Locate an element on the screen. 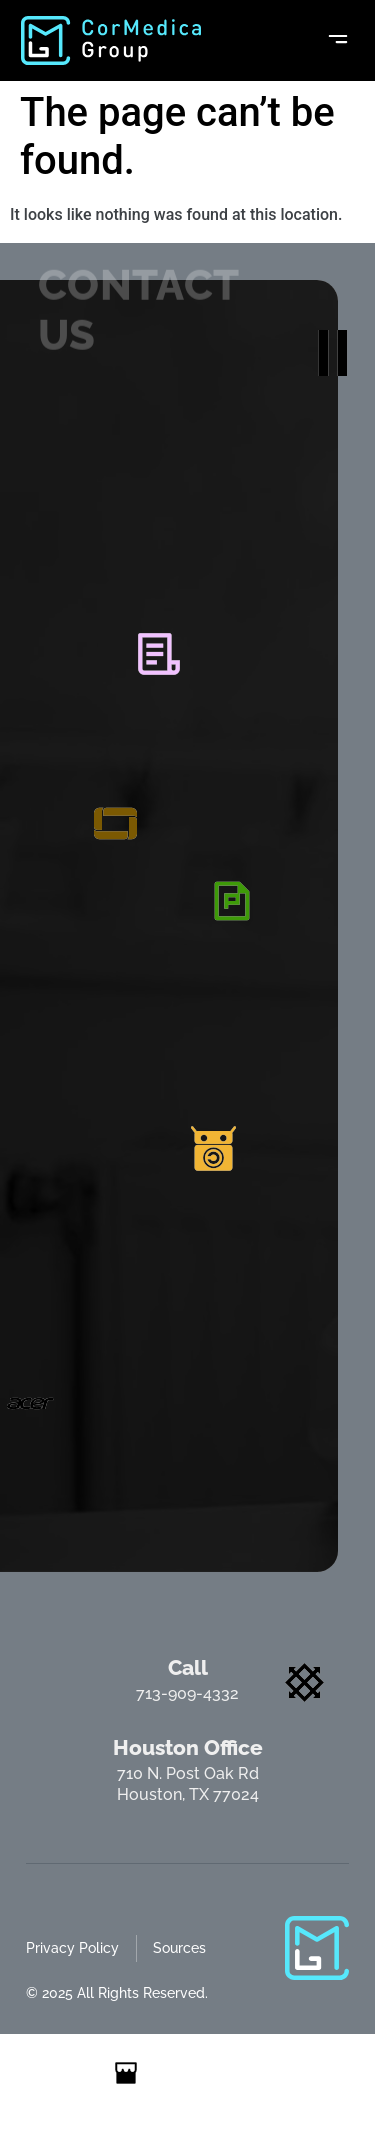 The height and width of the screenshot is (2132, 375). open google tv app is located at coordinates (115, 823).